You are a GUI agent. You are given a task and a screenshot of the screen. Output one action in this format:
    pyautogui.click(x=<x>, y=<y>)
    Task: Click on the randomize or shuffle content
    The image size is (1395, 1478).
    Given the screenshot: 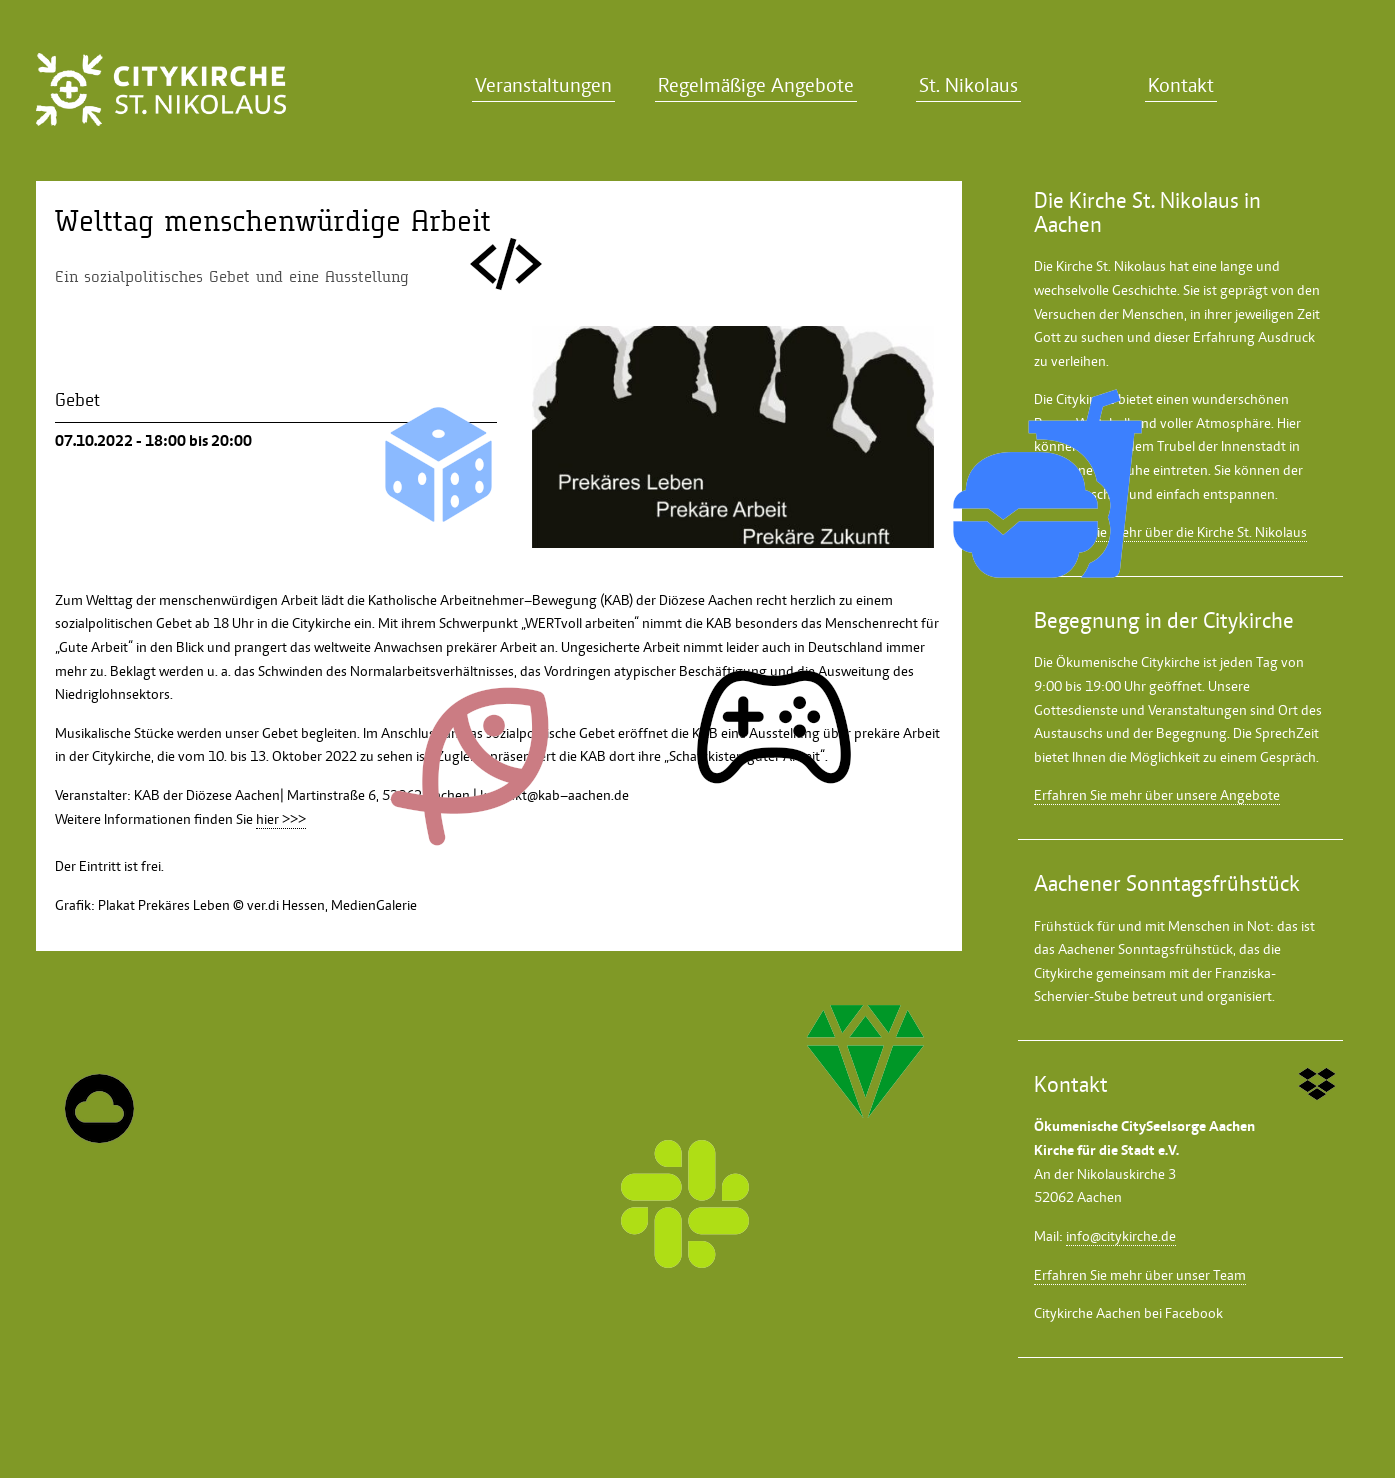 What is the action you would take?
    pyautogui.click(x=438, y=464)
    